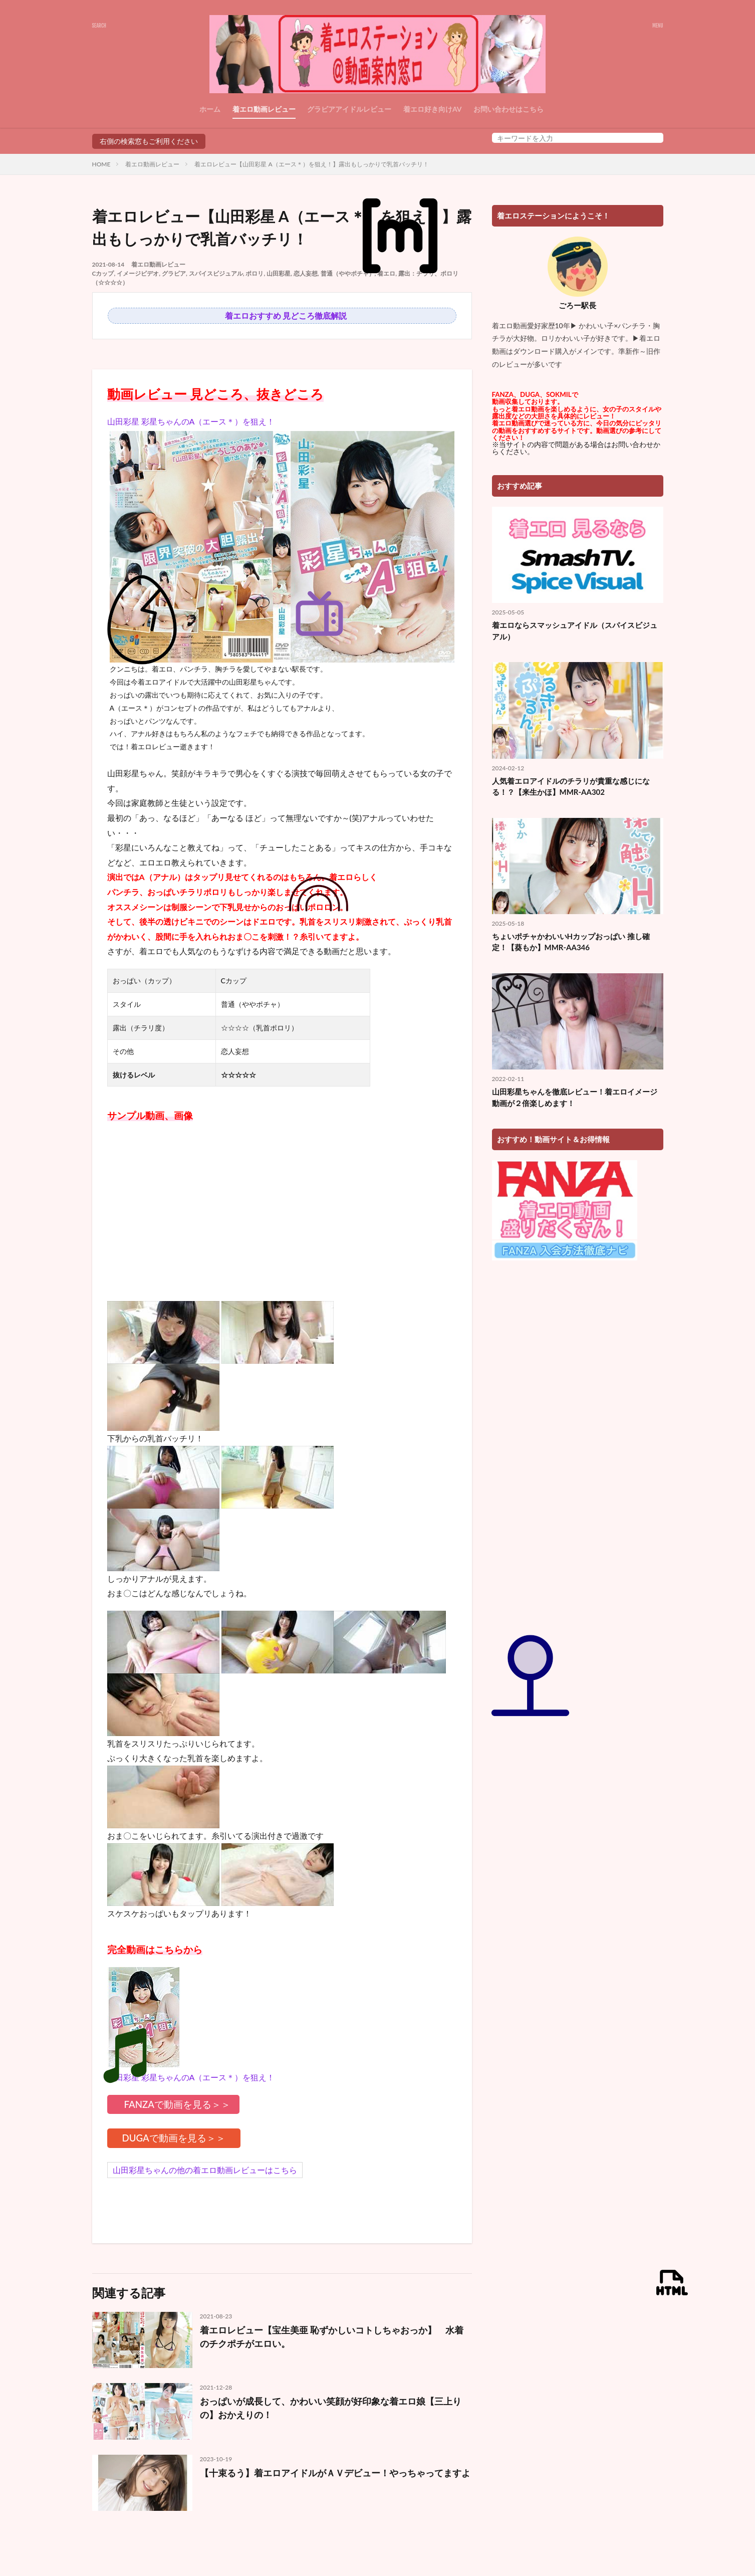  I want to click on indicates a cracked or broken item, so click(142, 619).